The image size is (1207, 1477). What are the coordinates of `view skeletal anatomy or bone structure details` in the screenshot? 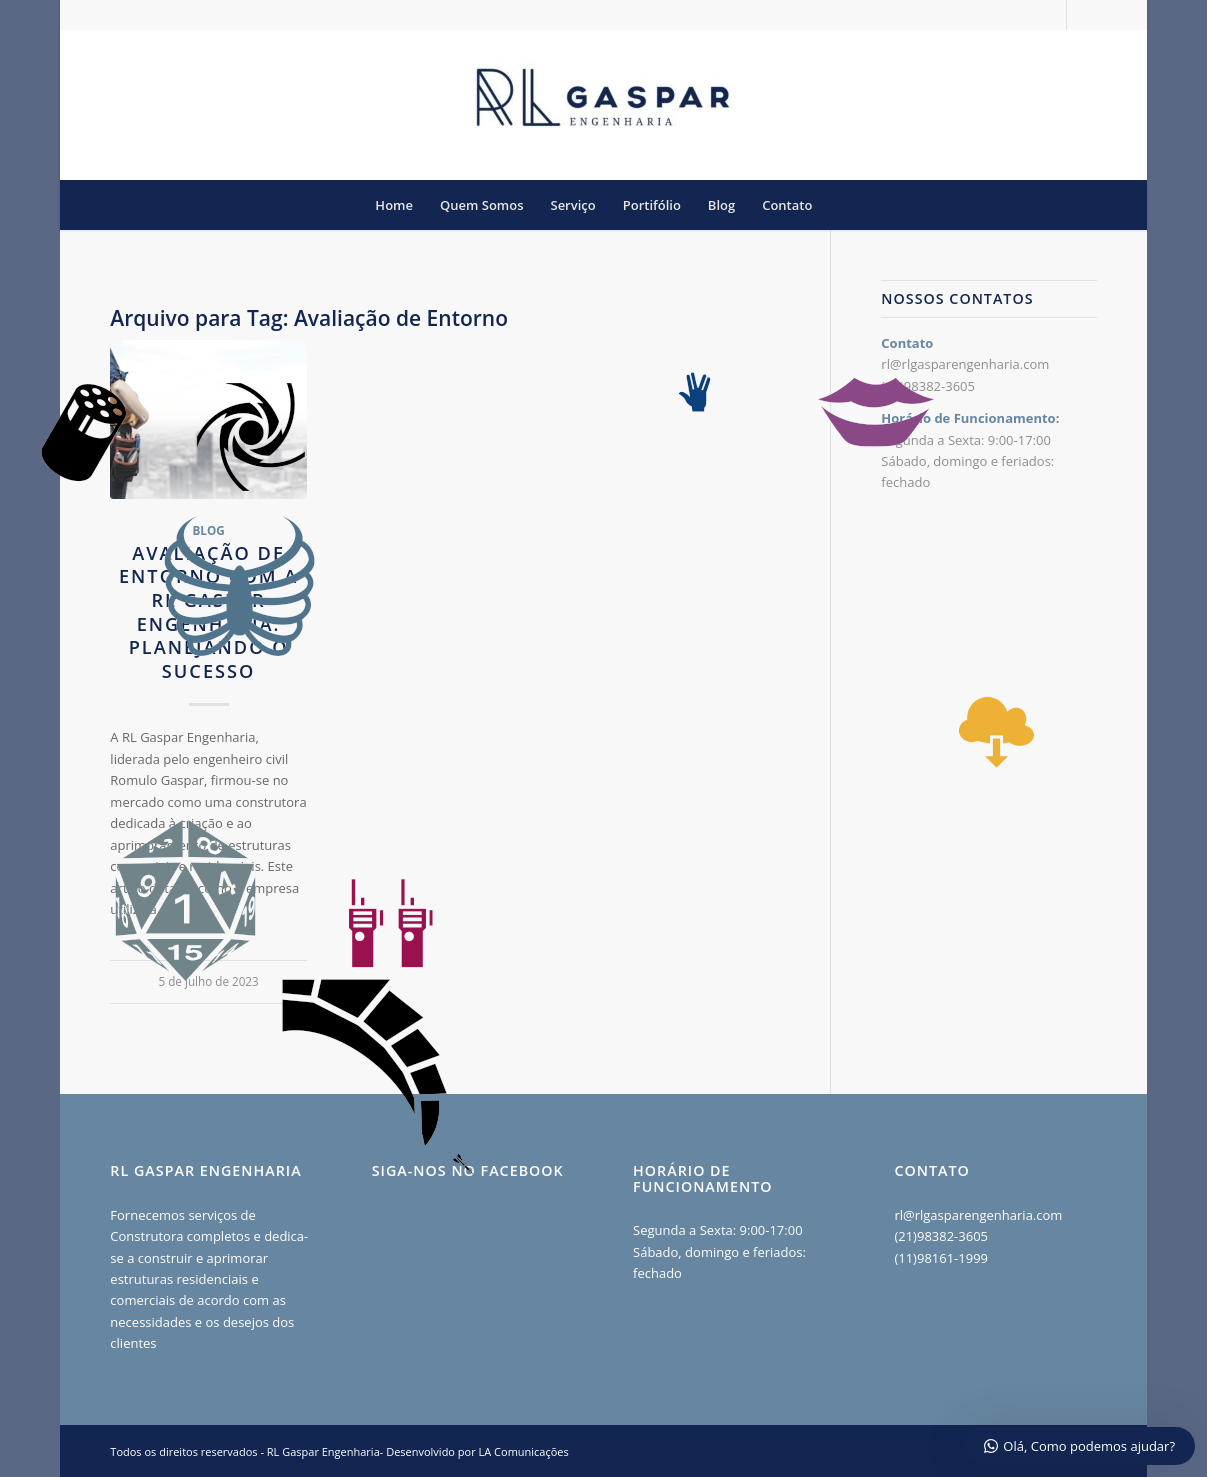 It's located at (239, 589).